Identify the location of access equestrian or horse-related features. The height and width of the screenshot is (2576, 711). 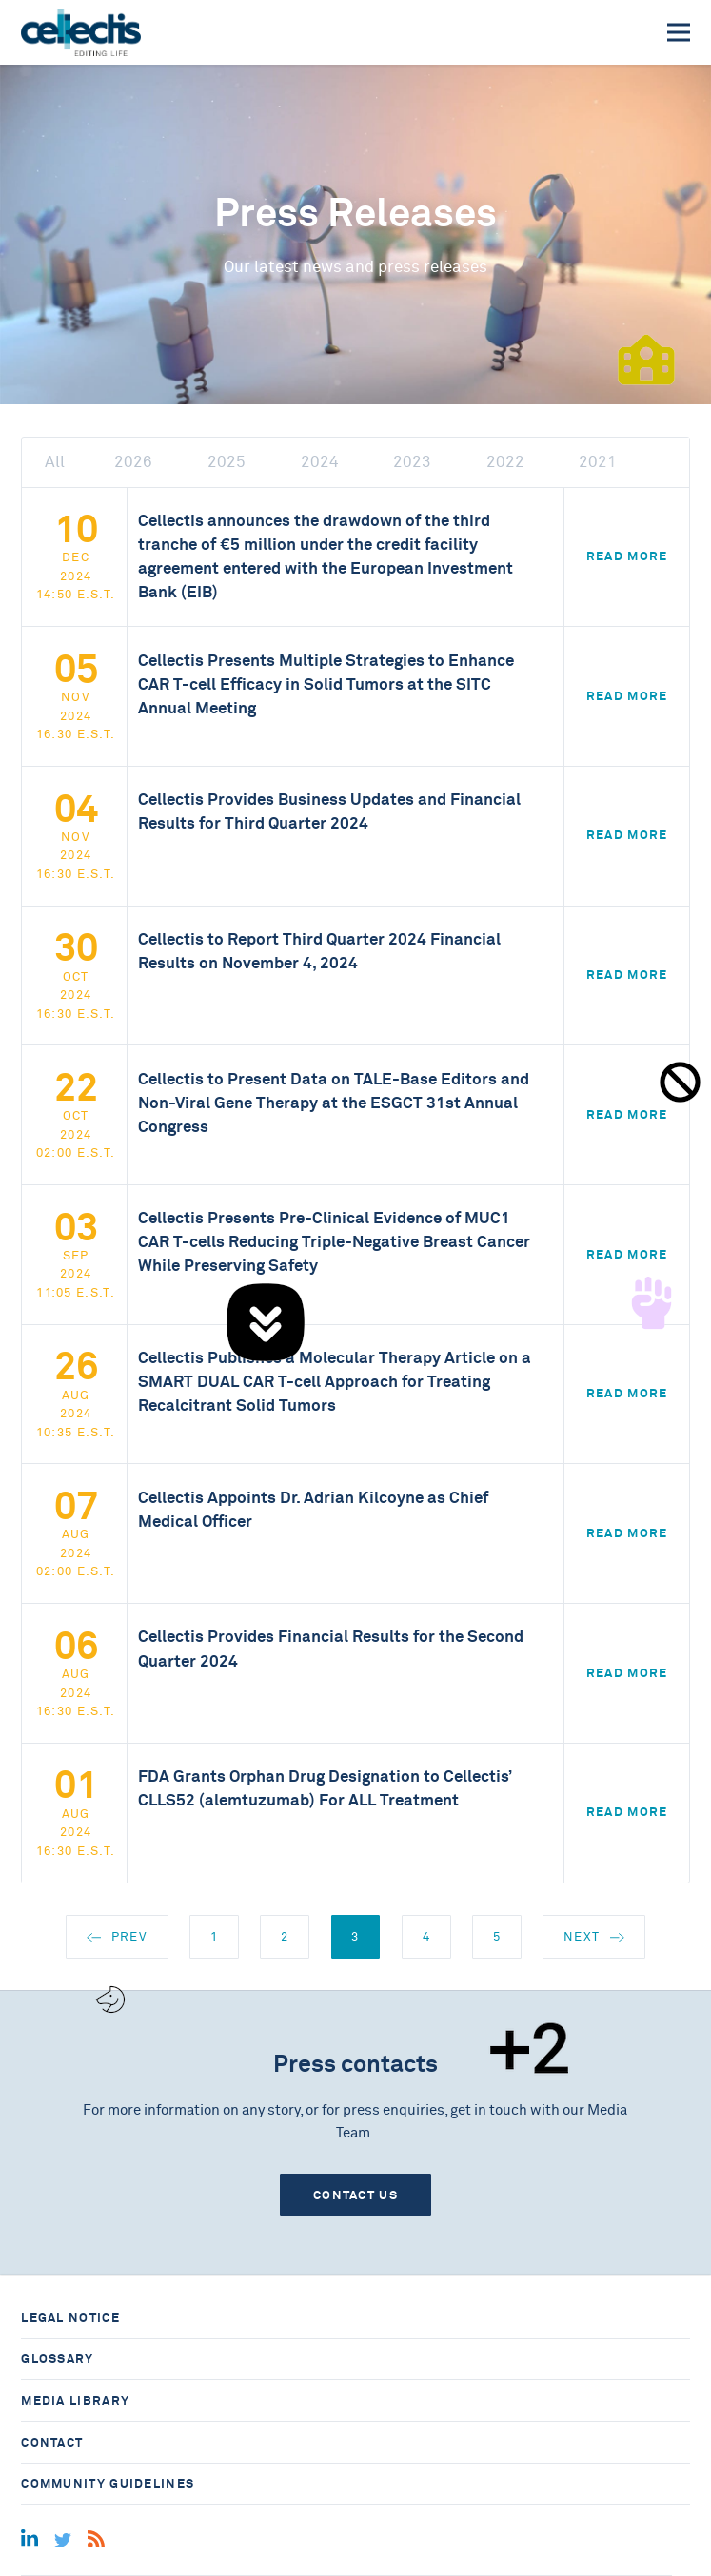
(111, 2000).